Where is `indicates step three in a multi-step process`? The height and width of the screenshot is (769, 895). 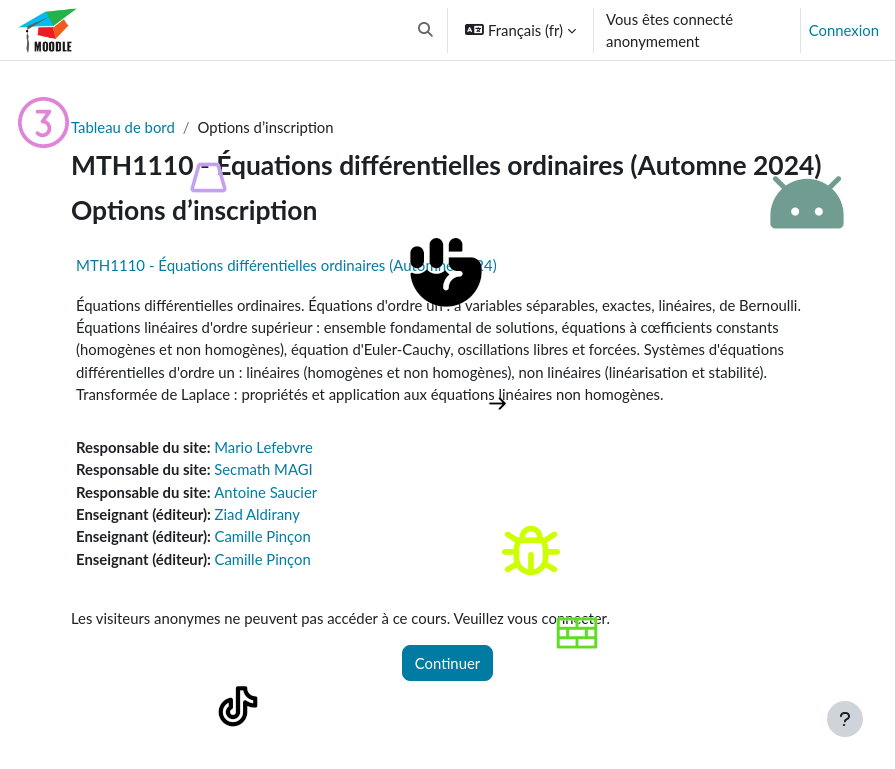 indicates step three in a multi-step process is located at coordinates (43, 122).